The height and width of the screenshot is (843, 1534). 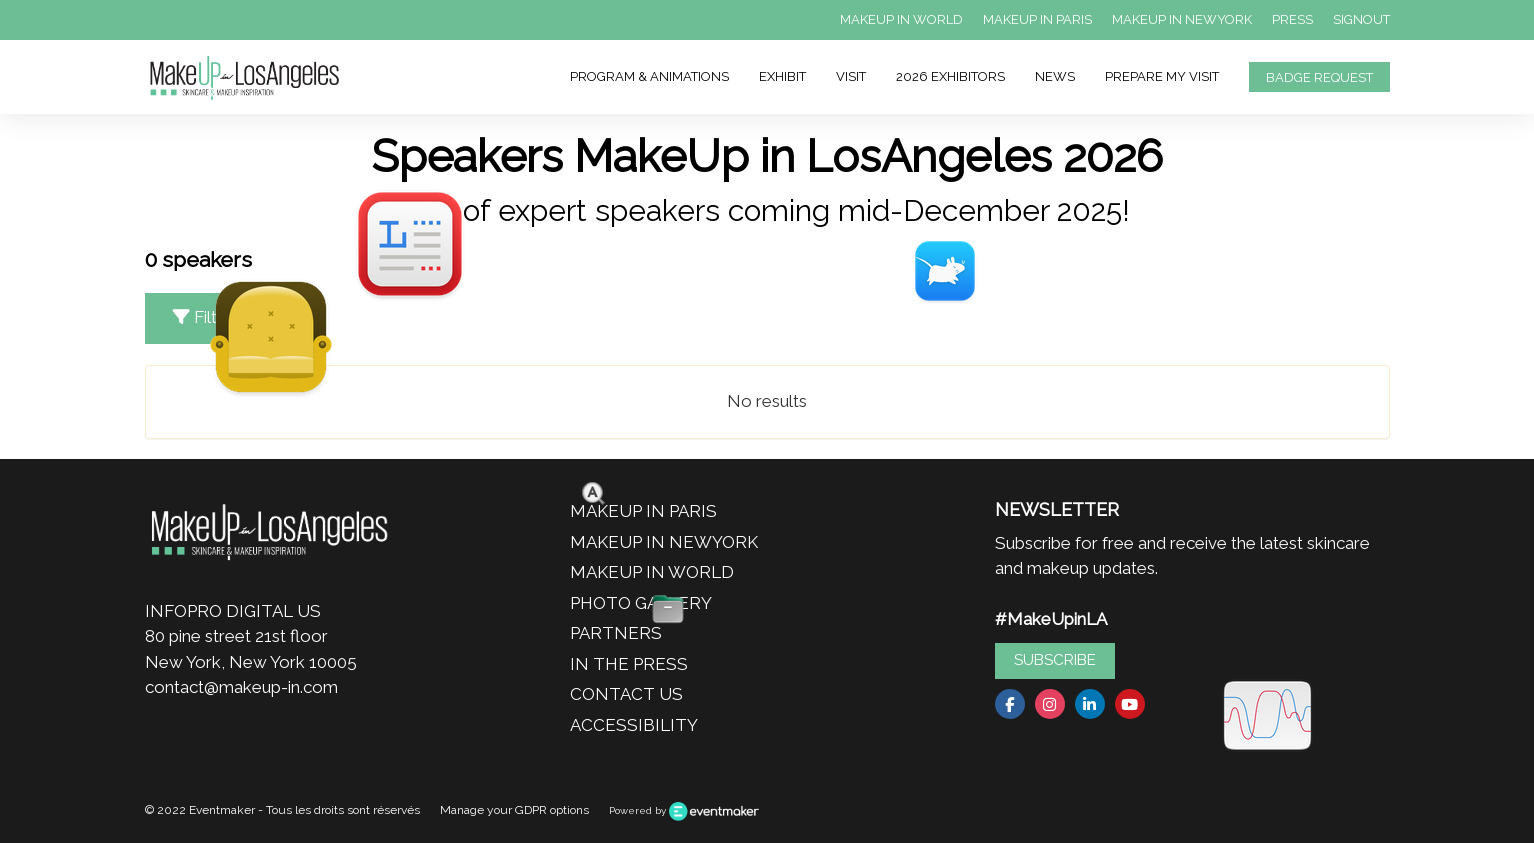 What do you see at coordinates (668, 609) in the screenshot?
I see `open the file manager application` at bounding box center [668, 609].